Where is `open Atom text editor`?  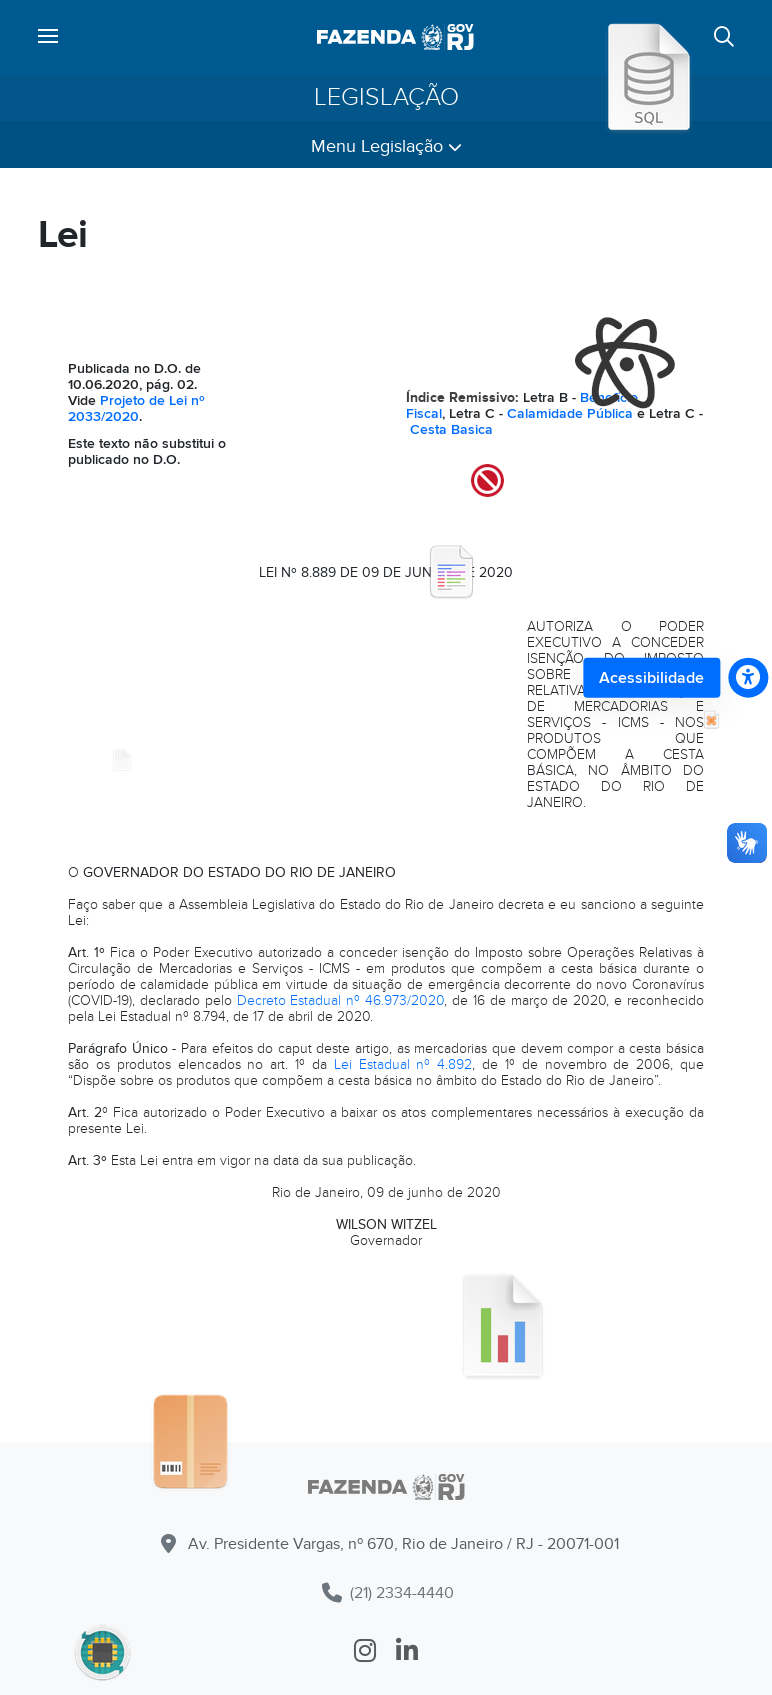 open Atom text editor is located at coordinates (625, 363).